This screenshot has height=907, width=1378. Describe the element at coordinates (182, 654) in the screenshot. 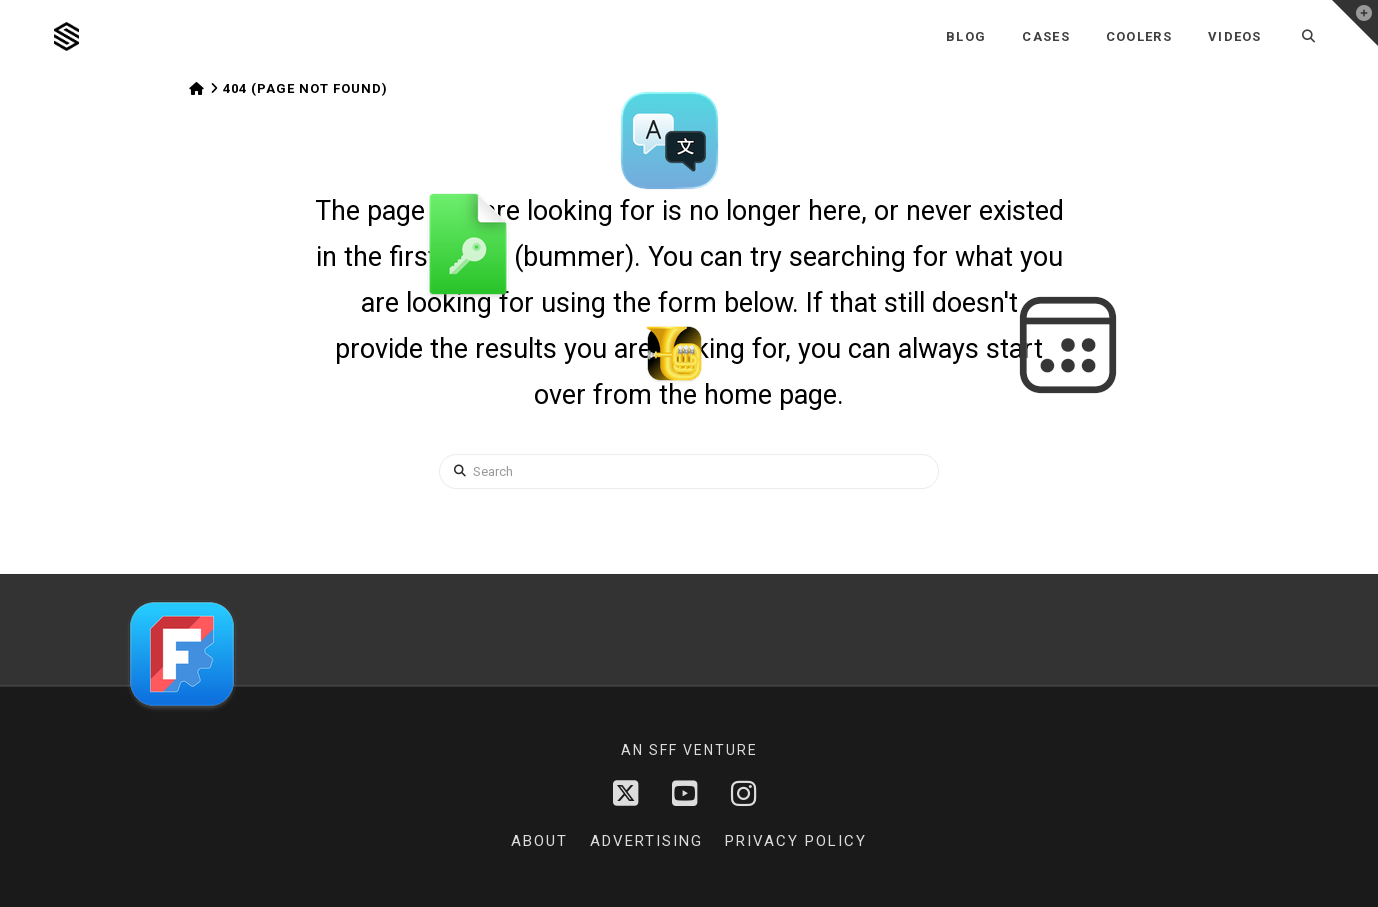

I see `open FreeCAD application` at that location.